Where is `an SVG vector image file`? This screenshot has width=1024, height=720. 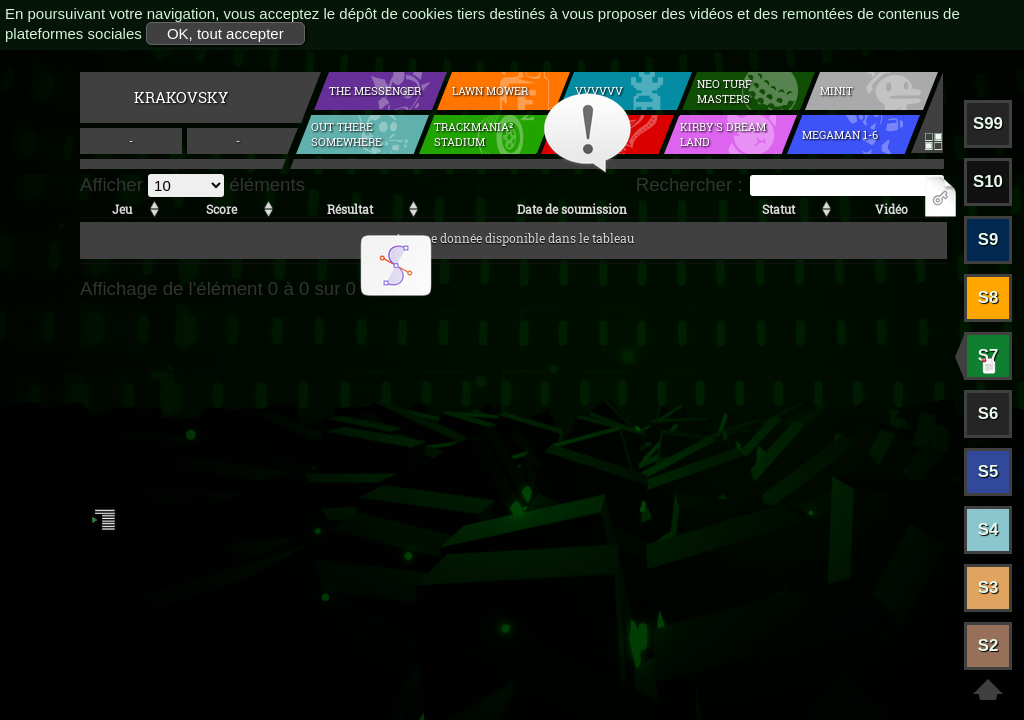
an SVG vector image file is located at coordinates (396, 263).